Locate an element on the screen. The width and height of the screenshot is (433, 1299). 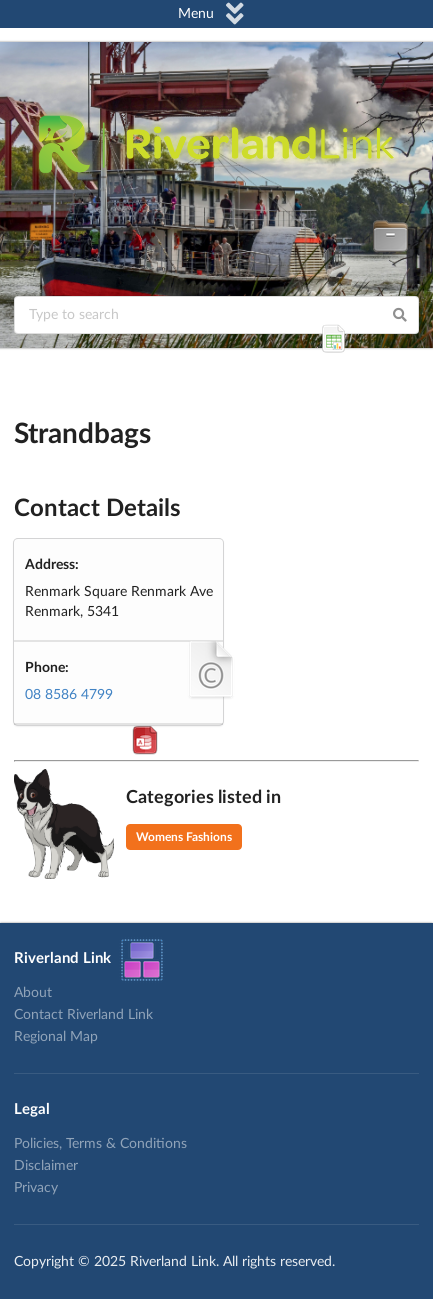
open a spreadsheet file is located at coordinates (333, 338).